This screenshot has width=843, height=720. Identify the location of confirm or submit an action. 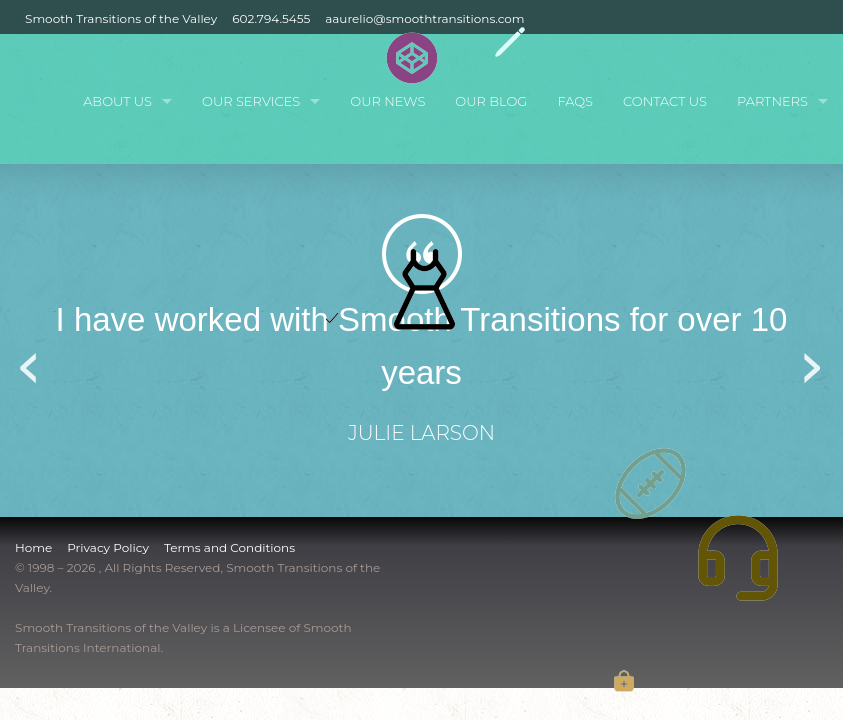
(332, 318).